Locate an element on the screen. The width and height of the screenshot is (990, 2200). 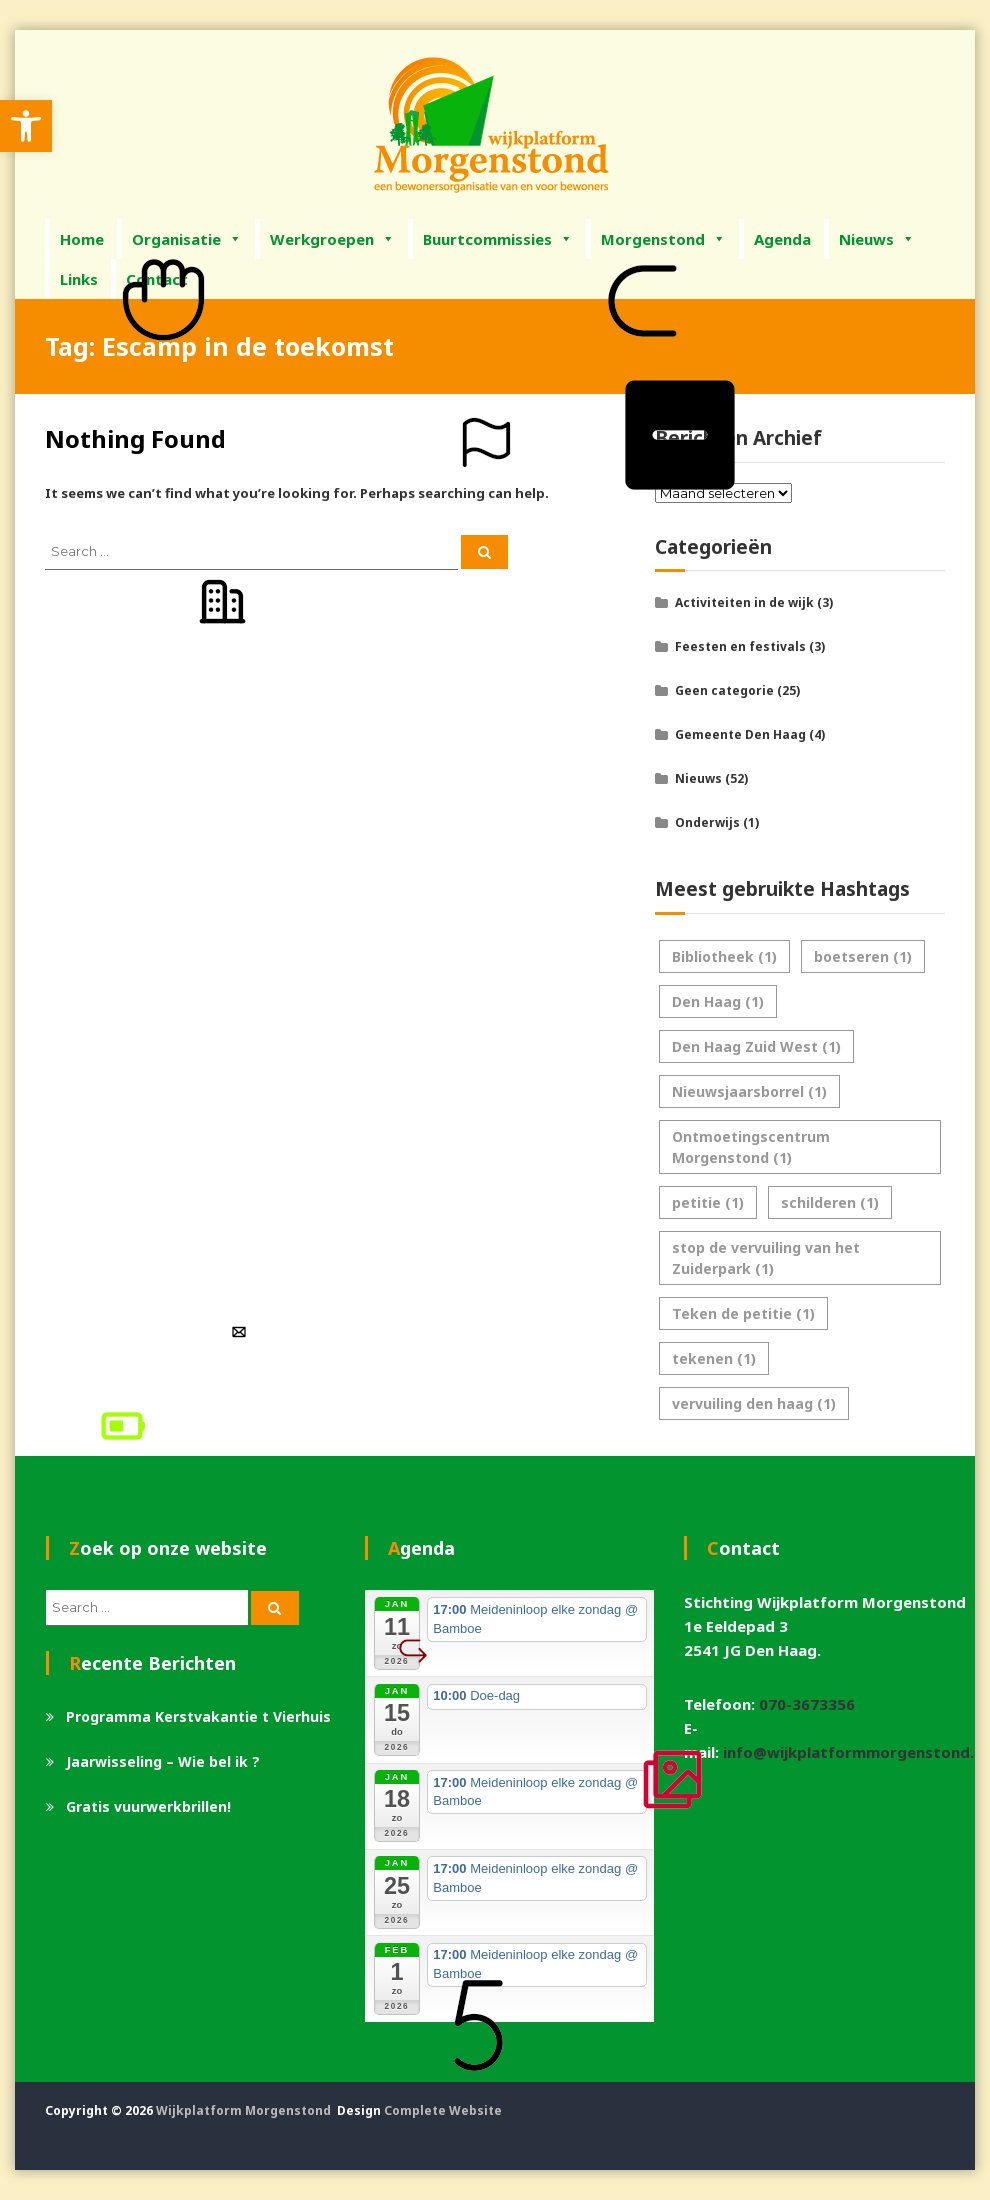
indicates the number five in a list or sequence is located at coordinates (478, 2025).